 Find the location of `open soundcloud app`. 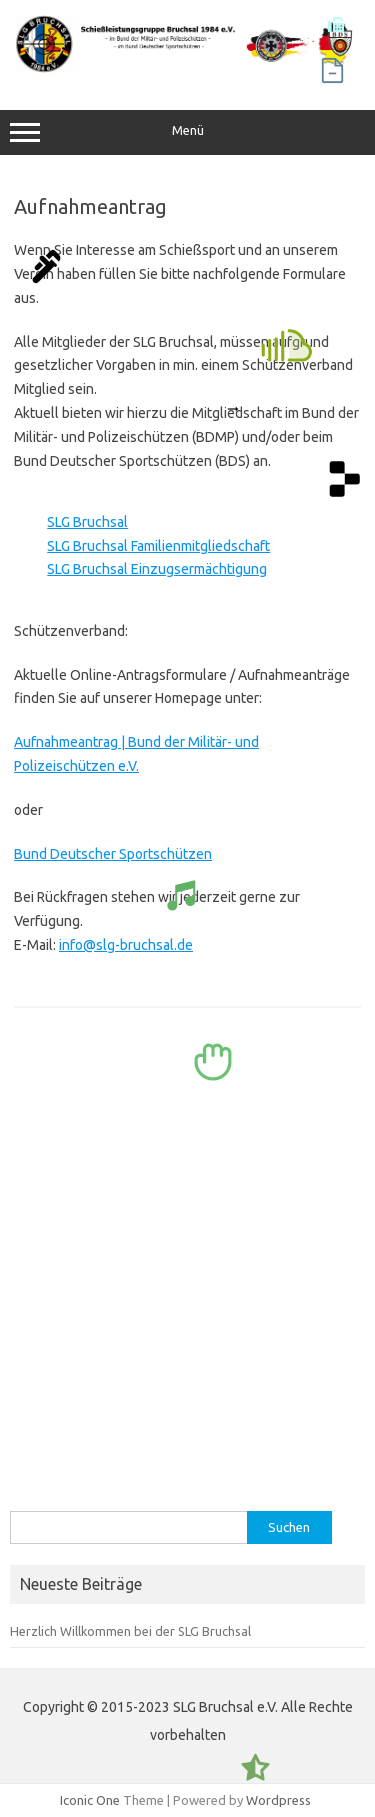

open soundcloud app is located at coordinates (286, 347).